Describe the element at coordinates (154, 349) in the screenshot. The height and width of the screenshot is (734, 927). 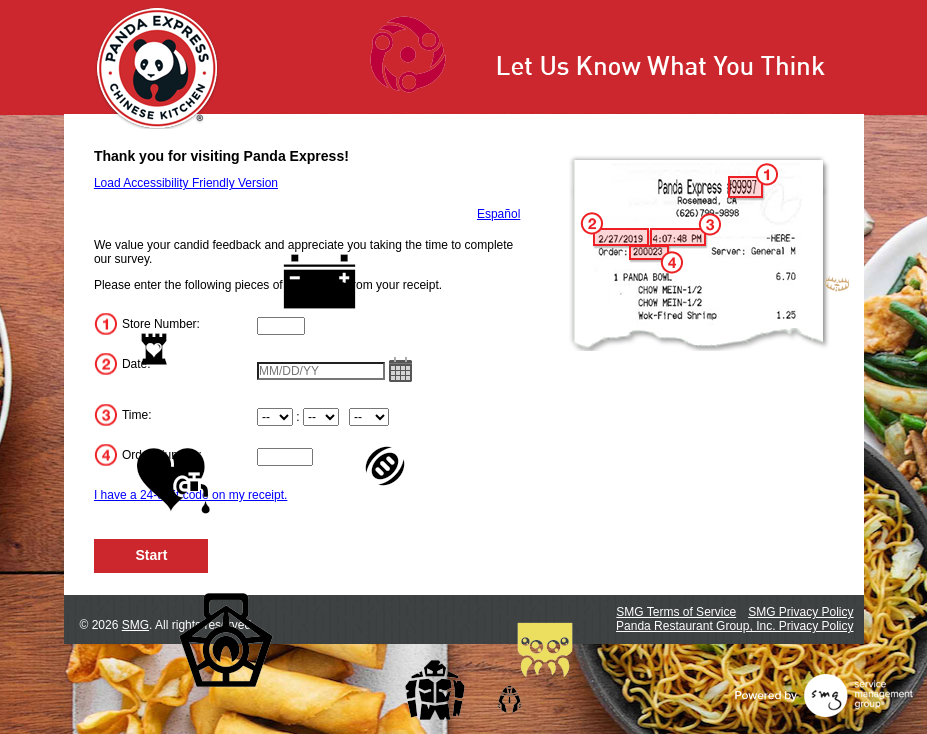
I see `access your favorite or saved fortress in a game` at that location.